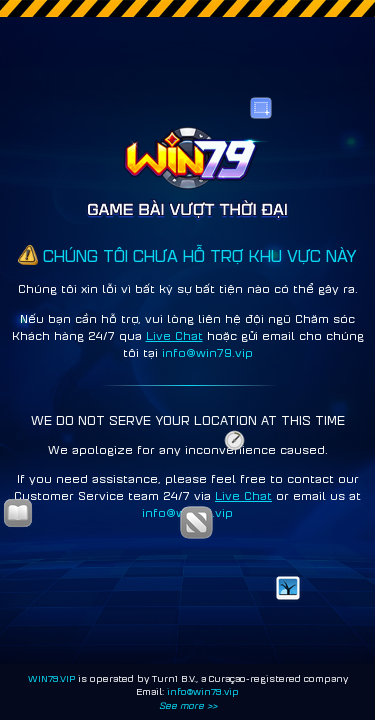  I want to click on take a screenshot, so click(261, 108).